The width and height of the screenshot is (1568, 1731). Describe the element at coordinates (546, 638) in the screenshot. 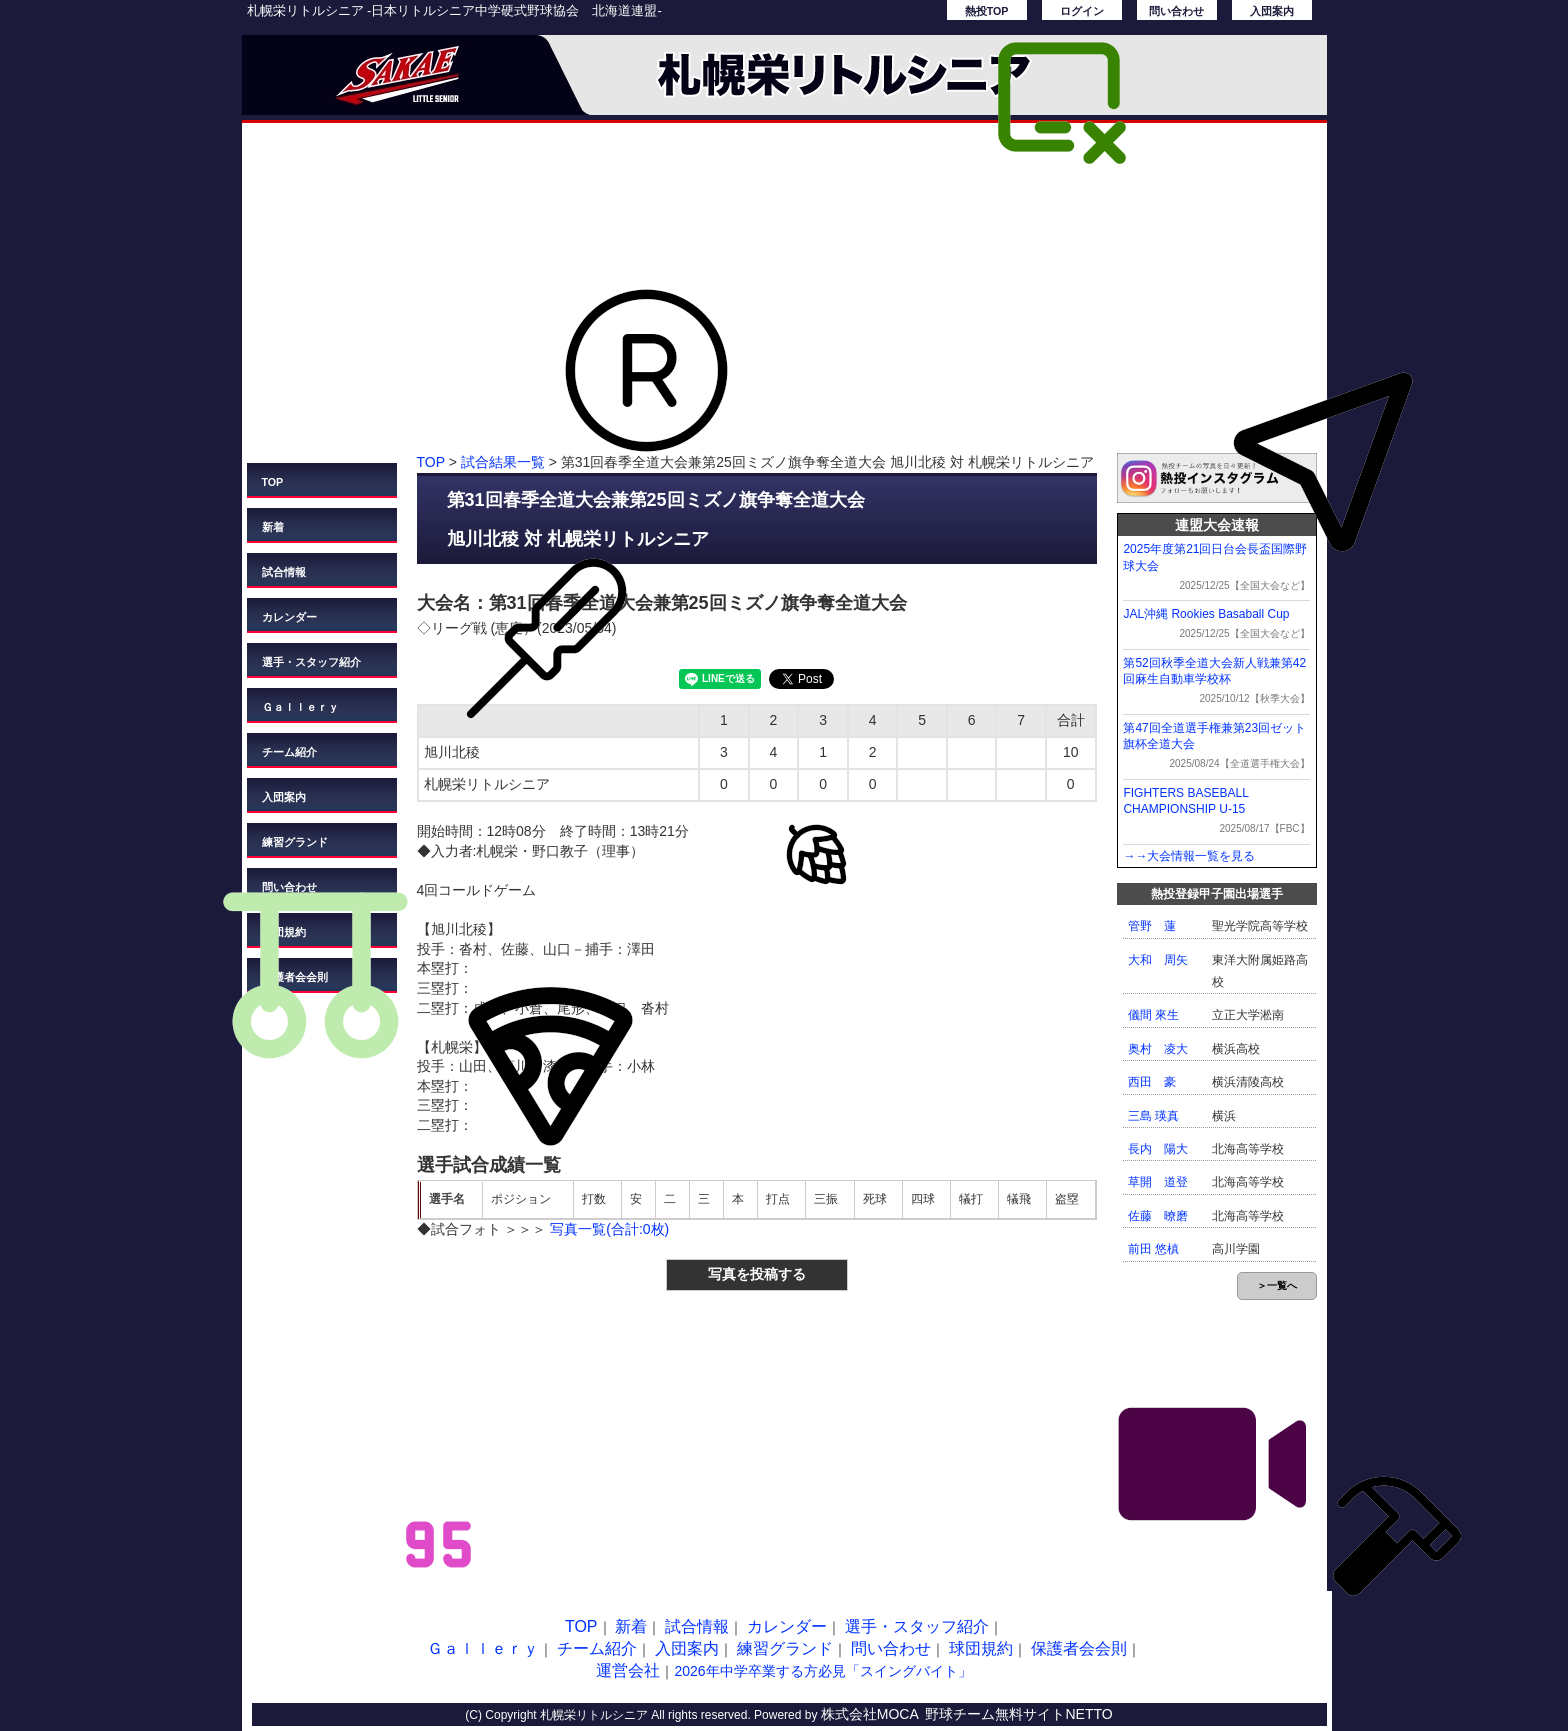

I see `access settings or configuration options` at that location.